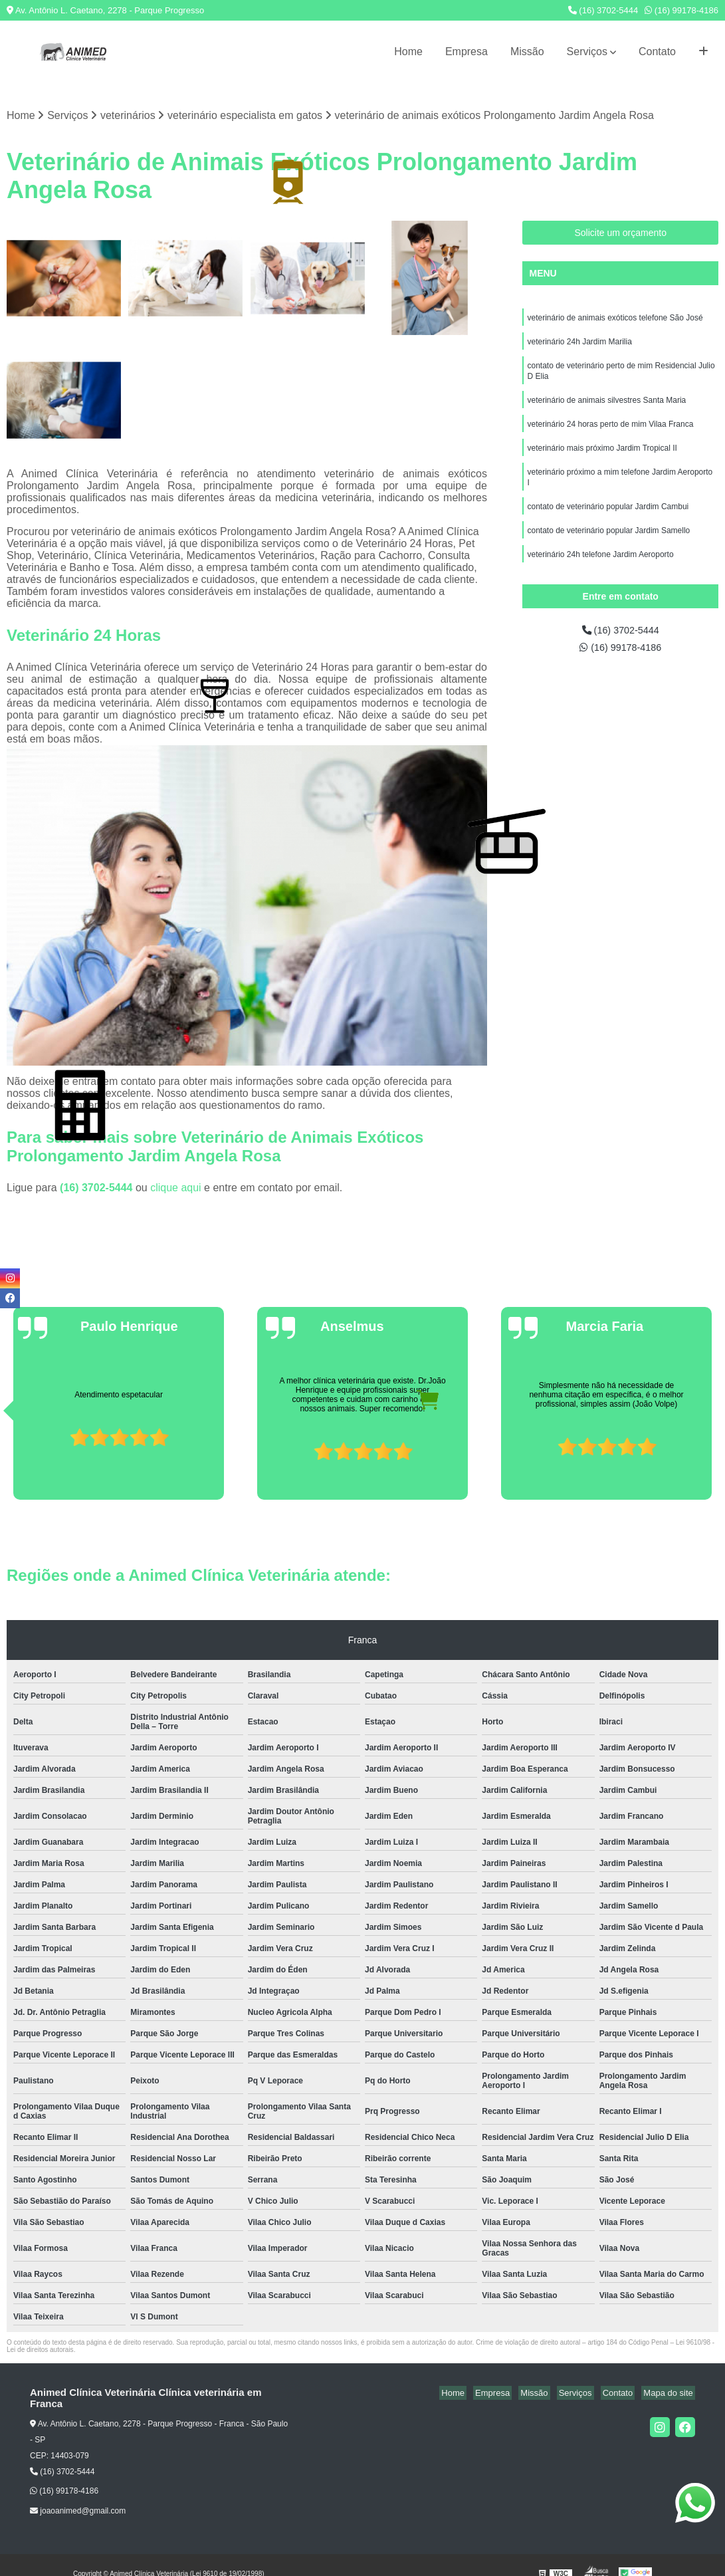 This screenshot has height=2576, width=725. Describe the element at coordinates (80, 1105) in the screenshot. I see `open the calculator app` at that location.